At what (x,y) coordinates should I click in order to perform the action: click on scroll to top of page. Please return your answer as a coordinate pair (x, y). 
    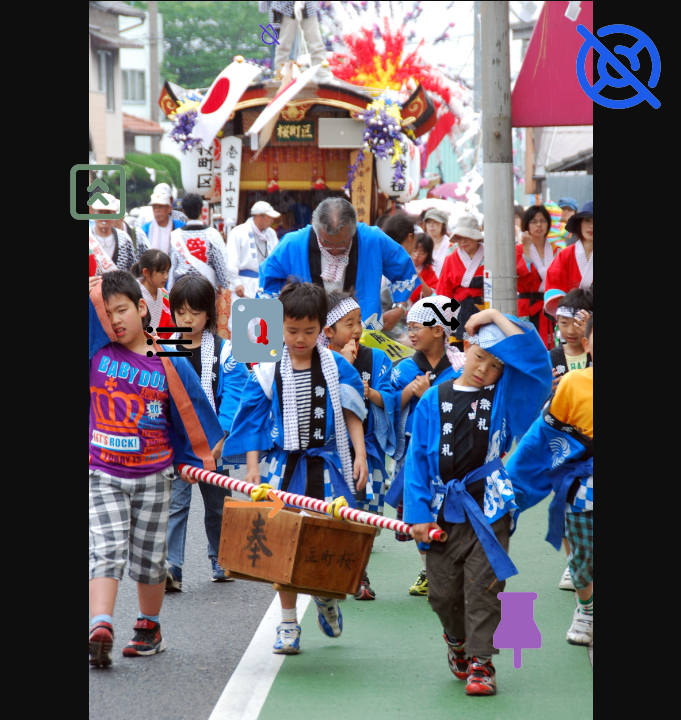
    Looking at the image, I should click on (98, 192).